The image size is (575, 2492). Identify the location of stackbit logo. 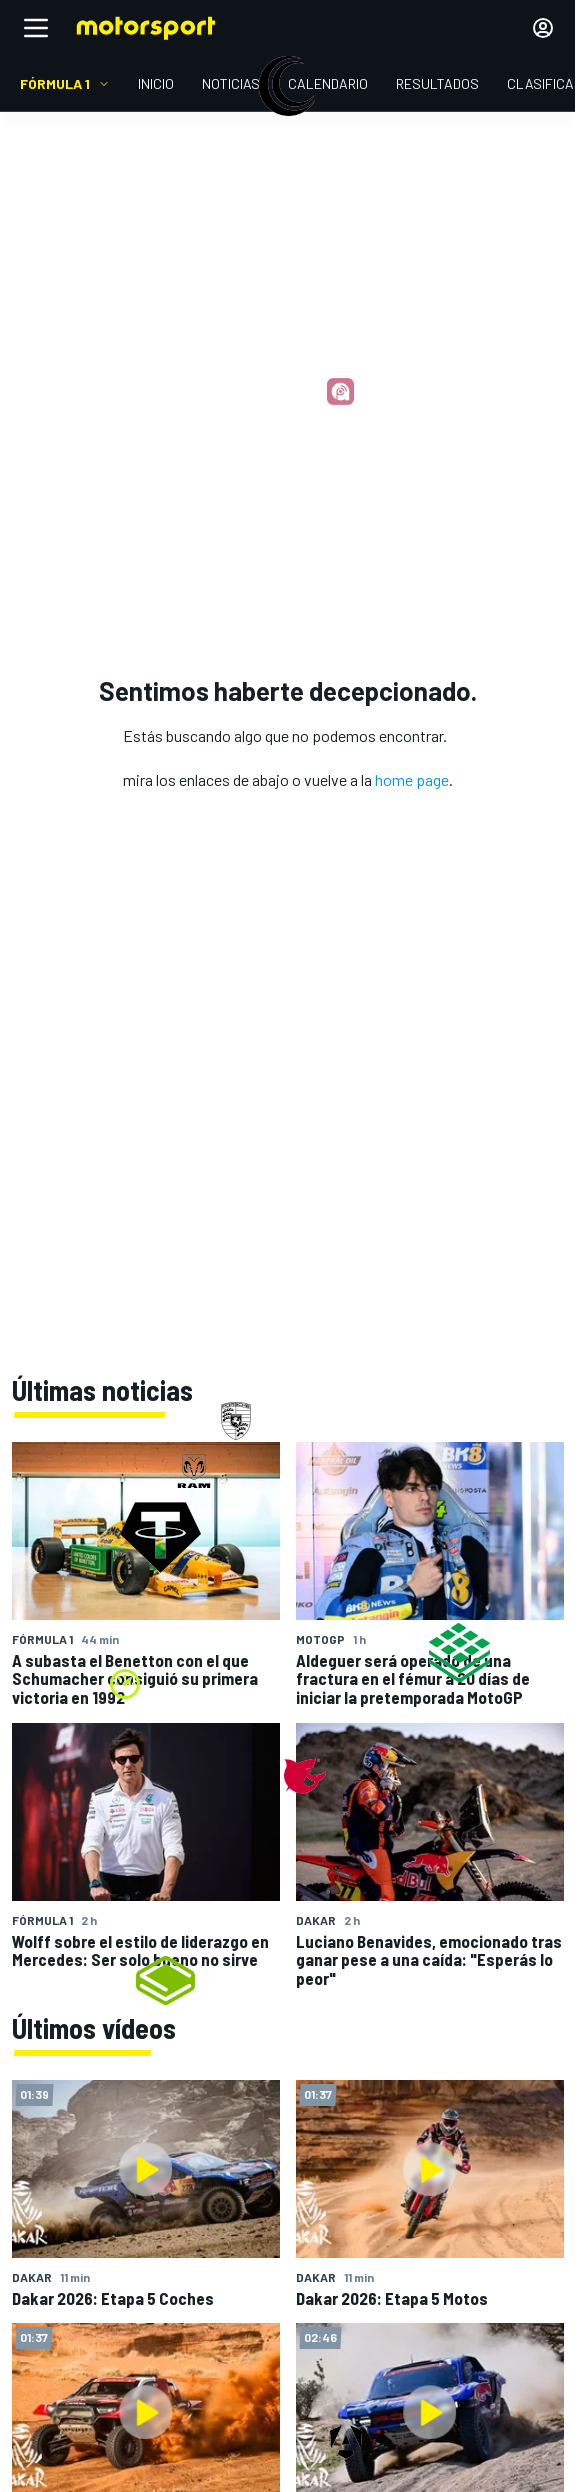
(165, 1980).